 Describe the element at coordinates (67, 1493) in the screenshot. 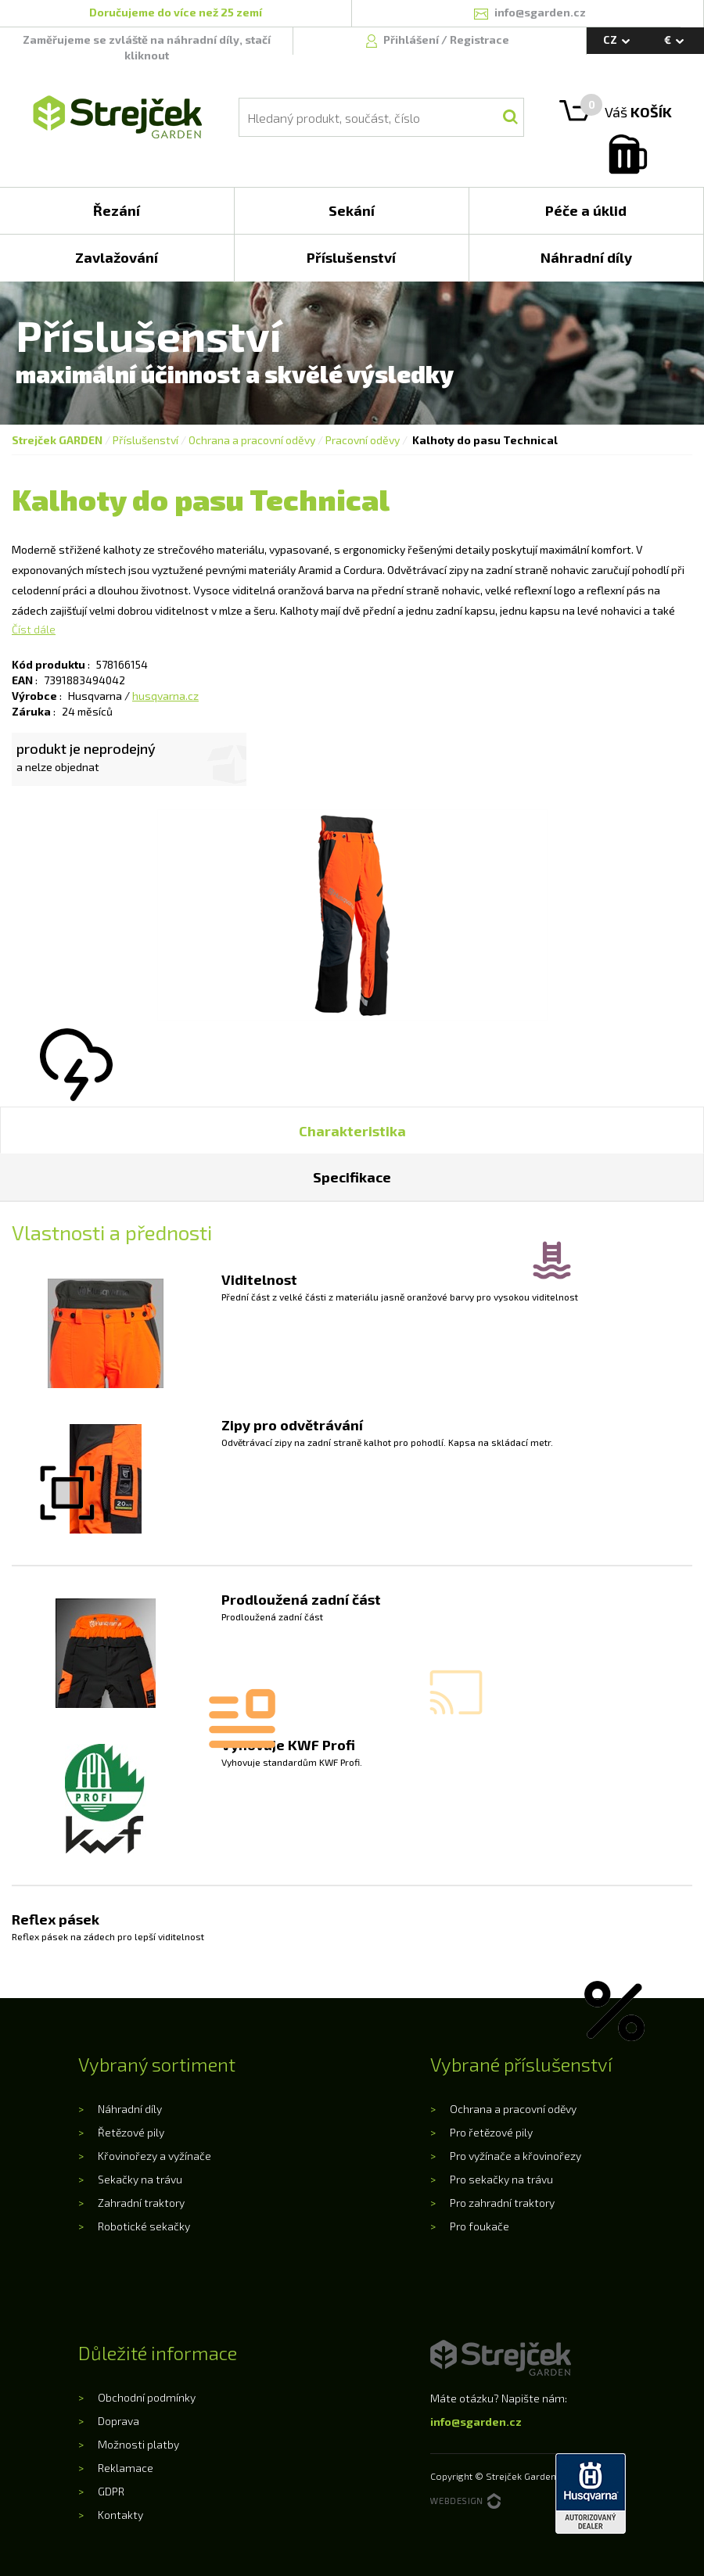

I see `scan a document or QR code` at that location.